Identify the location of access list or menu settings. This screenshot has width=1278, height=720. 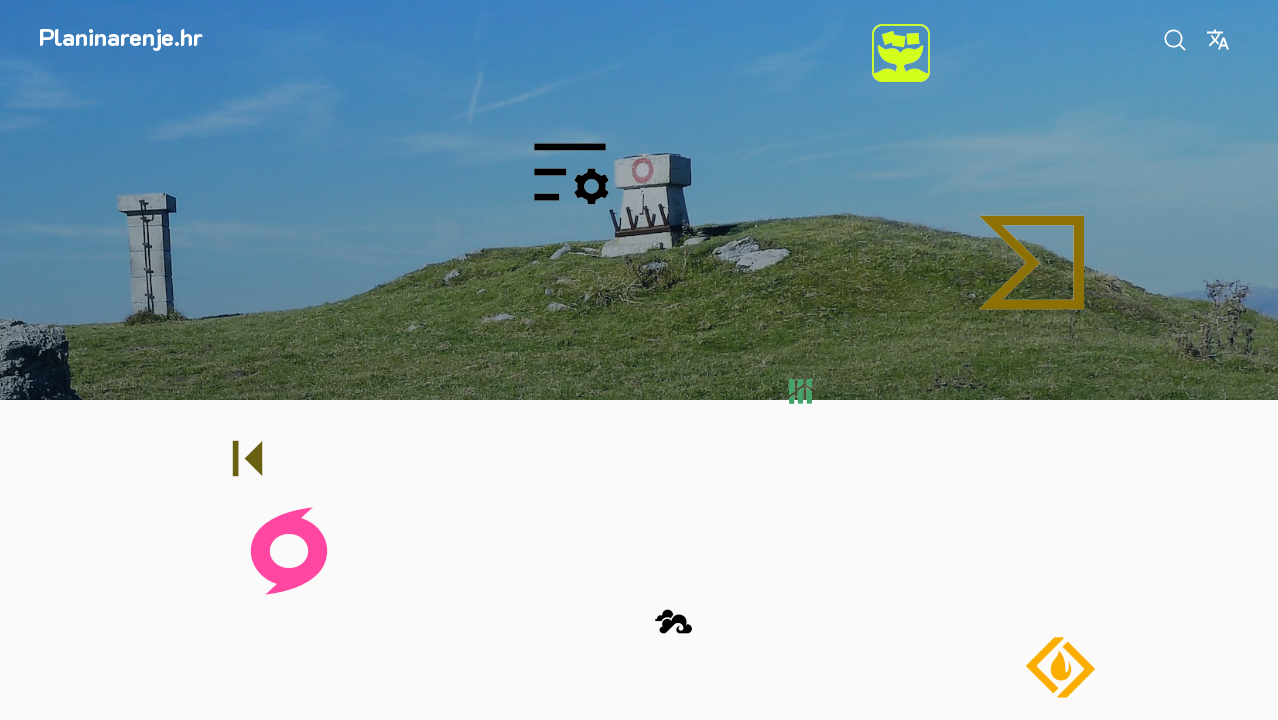
(570, 172).